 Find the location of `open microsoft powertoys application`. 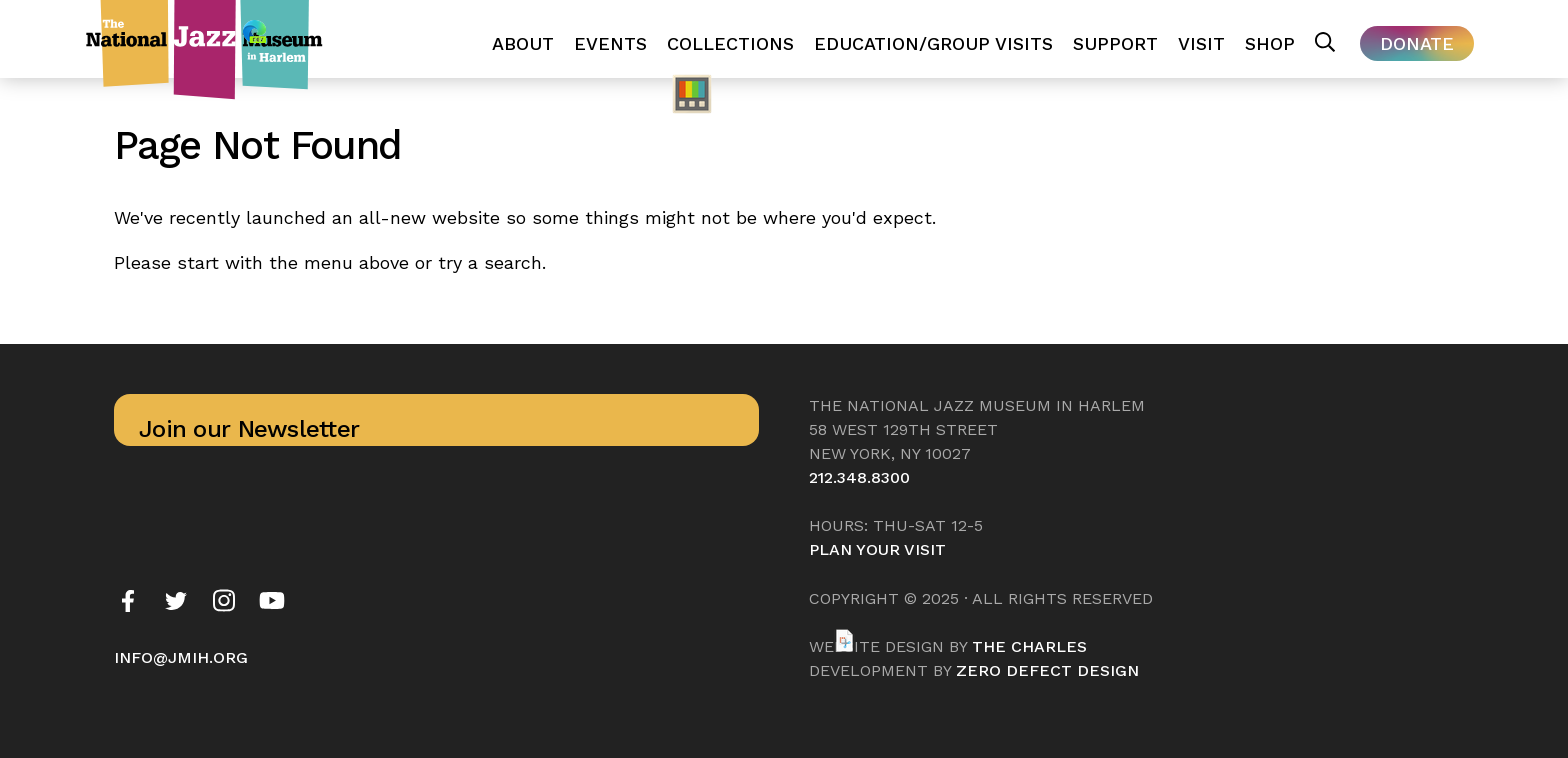

open microsoft powertoys application is located at coordinates (692, 94).